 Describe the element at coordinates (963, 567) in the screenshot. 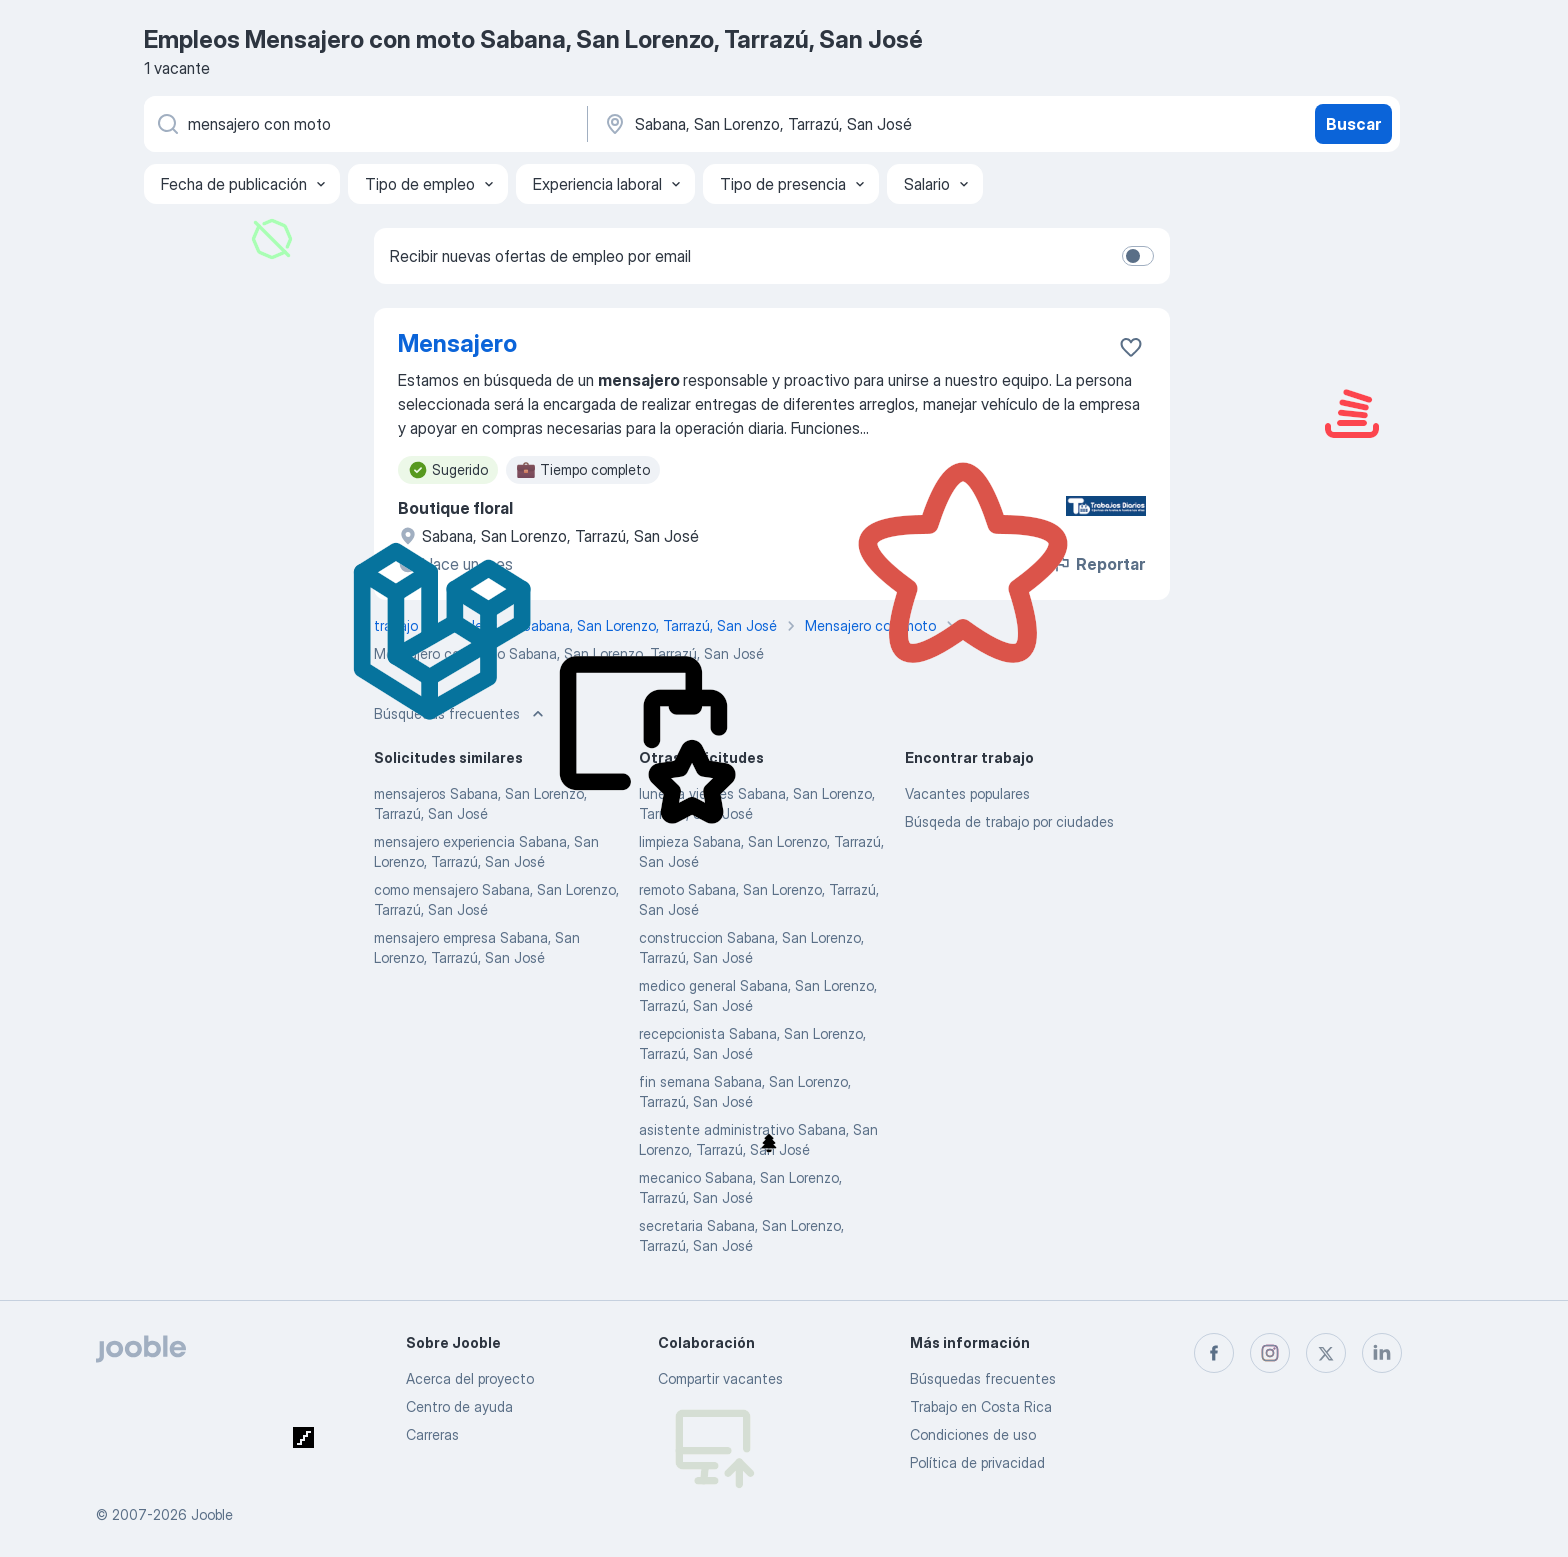

I see `add item to favorites` at that location.